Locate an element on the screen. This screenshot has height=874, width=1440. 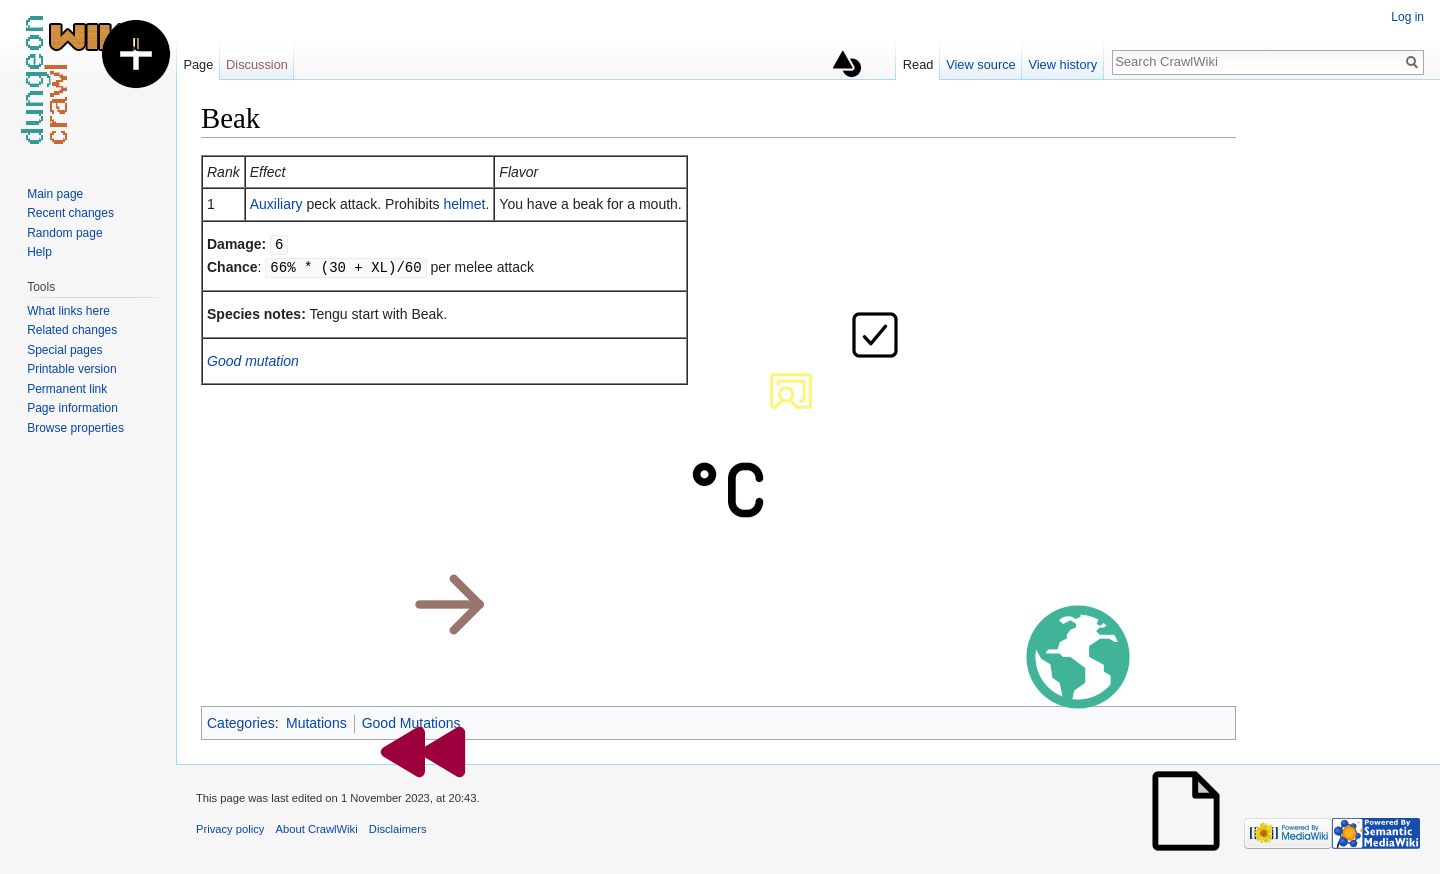
add a new item is located at coordinates (136, 54).